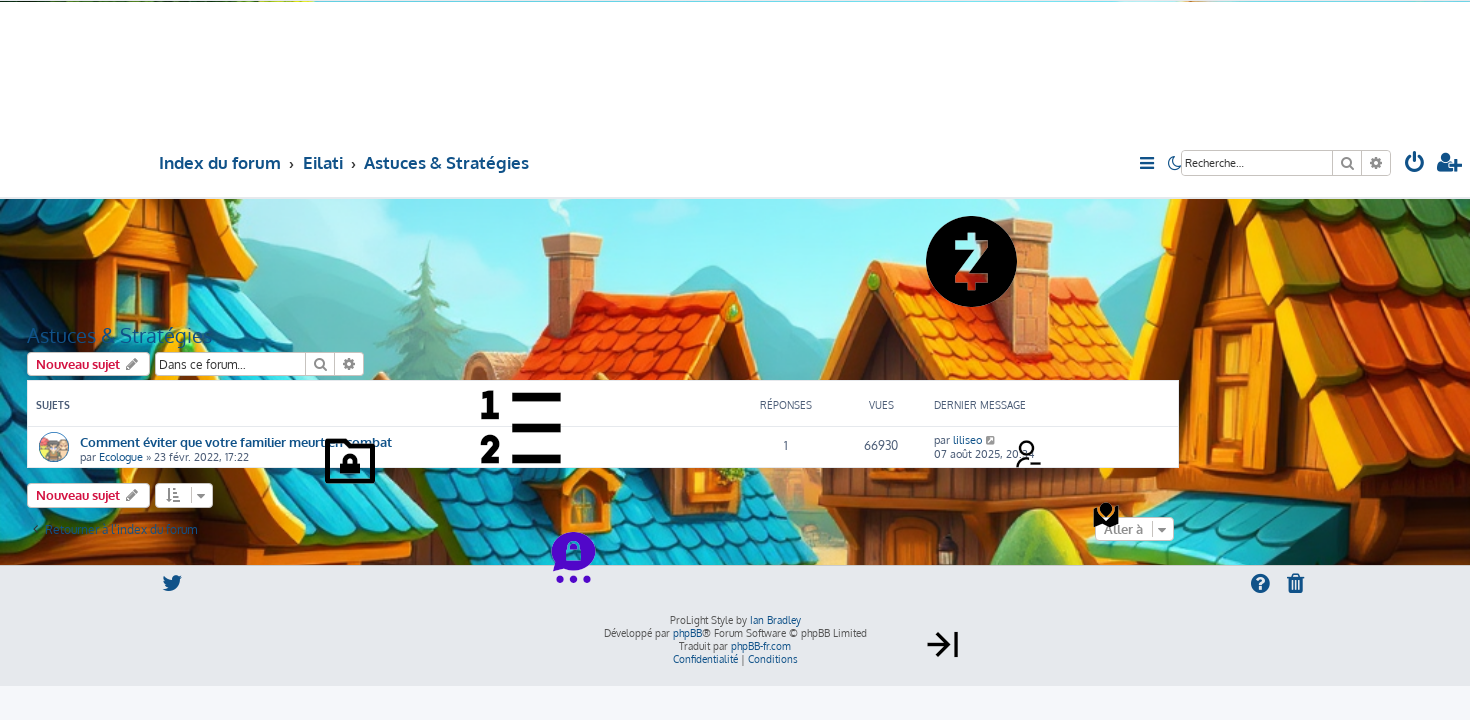 The height and width of the screenshot is (720, 1470). I want to click on create a numbered list, so click(521, 428).